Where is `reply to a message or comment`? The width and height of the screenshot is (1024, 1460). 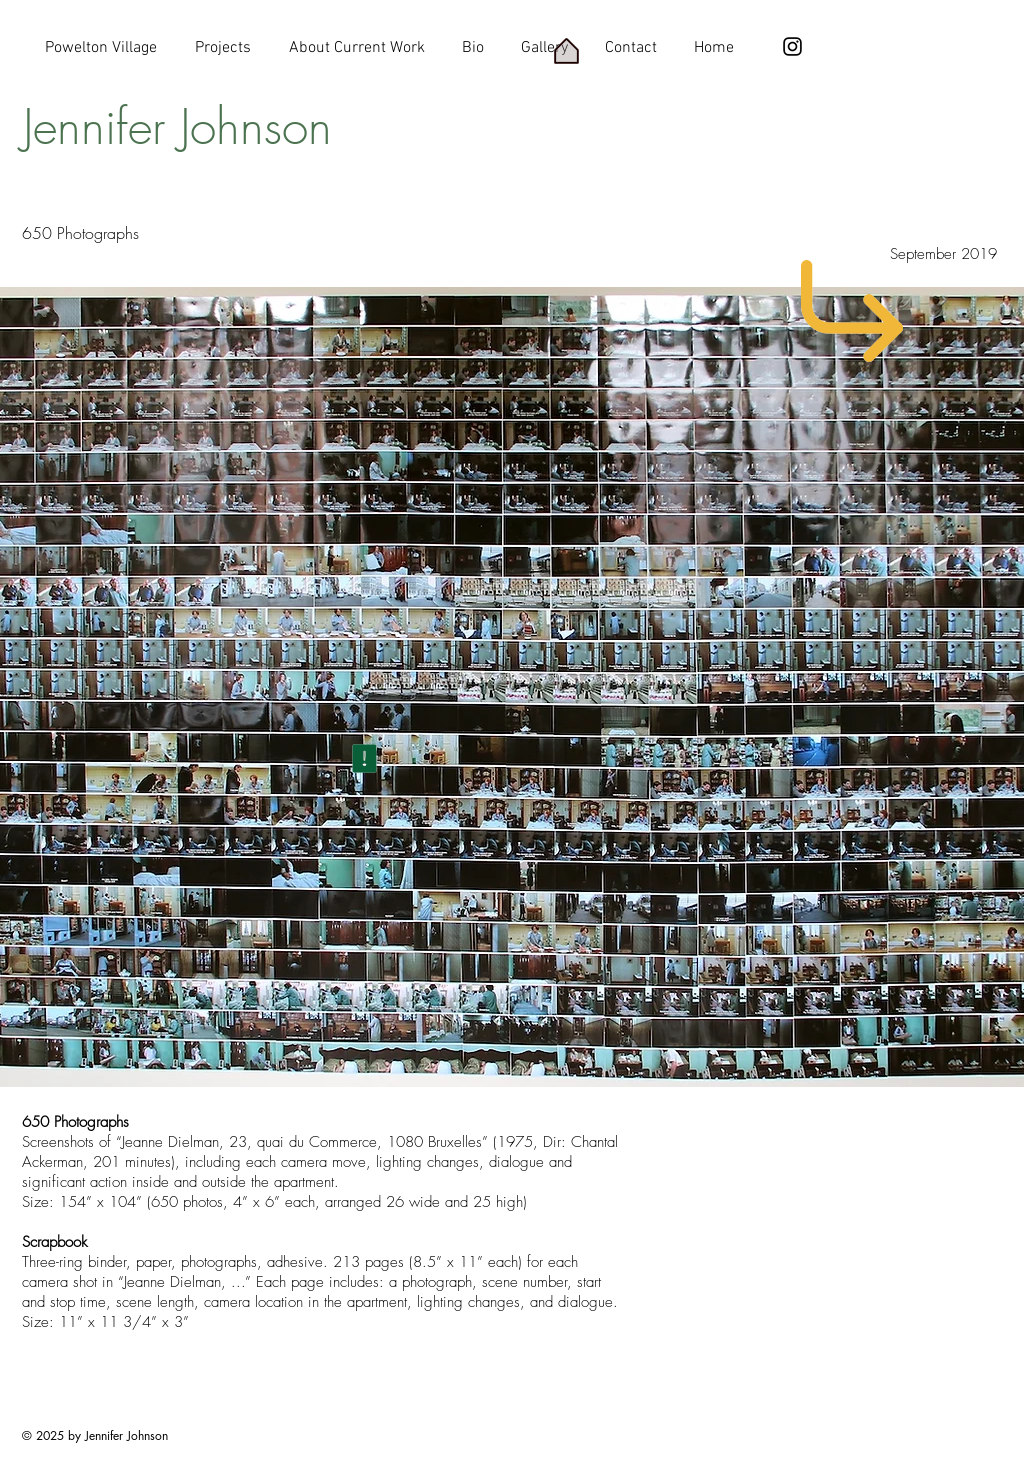
reply to a message or comment is located at coordinates (852, 311).